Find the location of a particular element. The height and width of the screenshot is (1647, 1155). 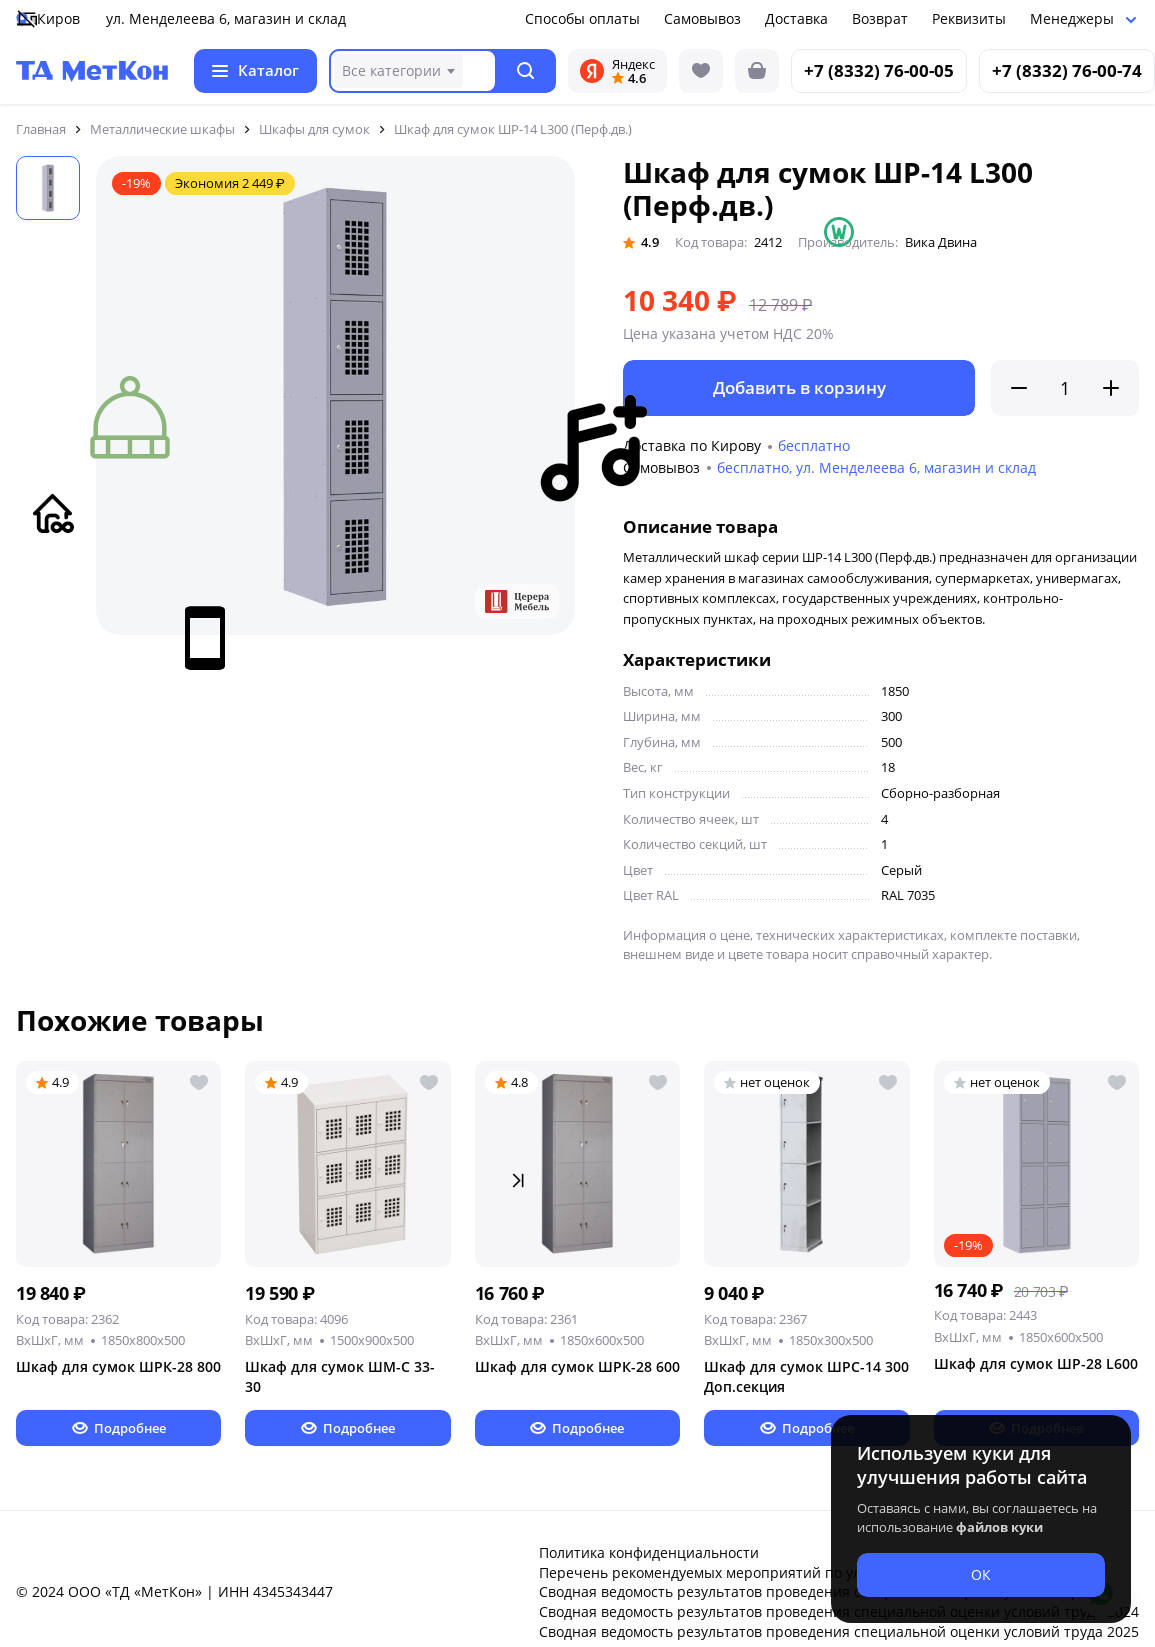

skip to the end of content is located at coordinates (518, 1180).